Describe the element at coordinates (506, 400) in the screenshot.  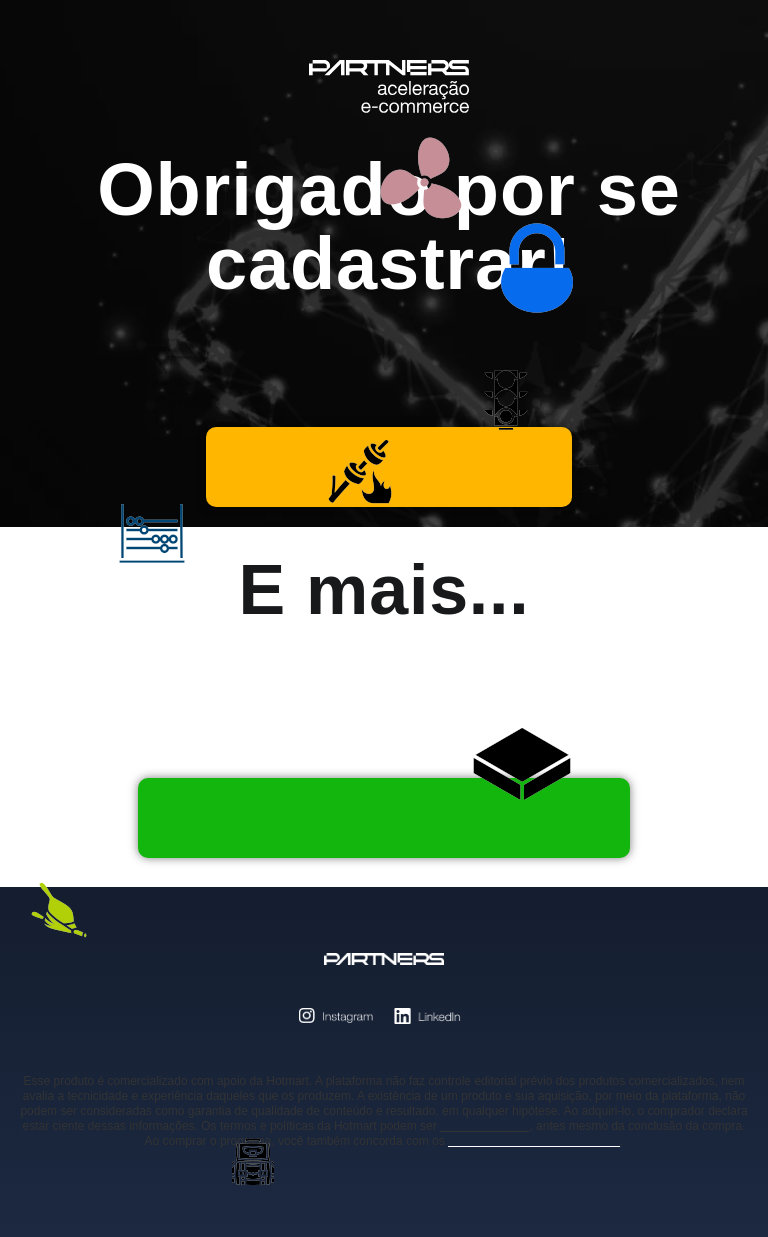
I see `indicates a process is complete and ready to proceed` at that location.